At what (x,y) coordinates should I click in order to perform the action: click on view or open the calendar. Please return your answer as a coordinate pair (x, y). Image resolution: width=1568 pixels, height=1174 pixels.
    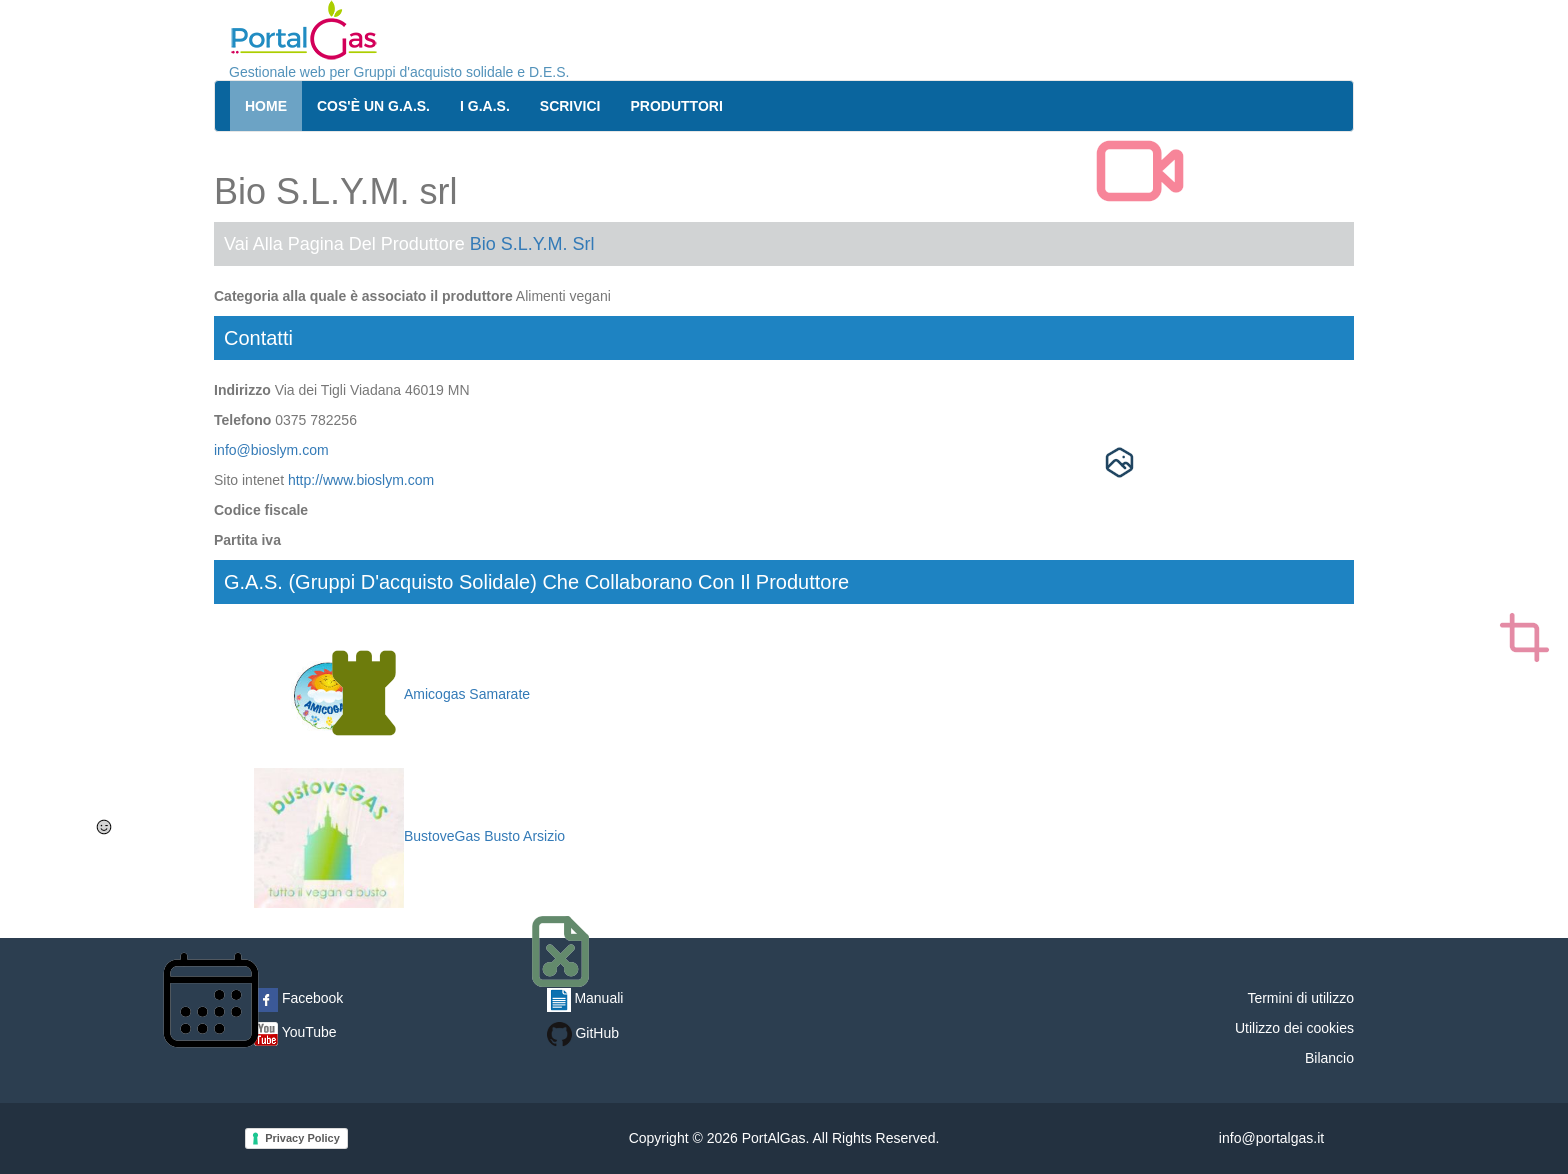
    Looking at the image, I should click on (211, 1000).